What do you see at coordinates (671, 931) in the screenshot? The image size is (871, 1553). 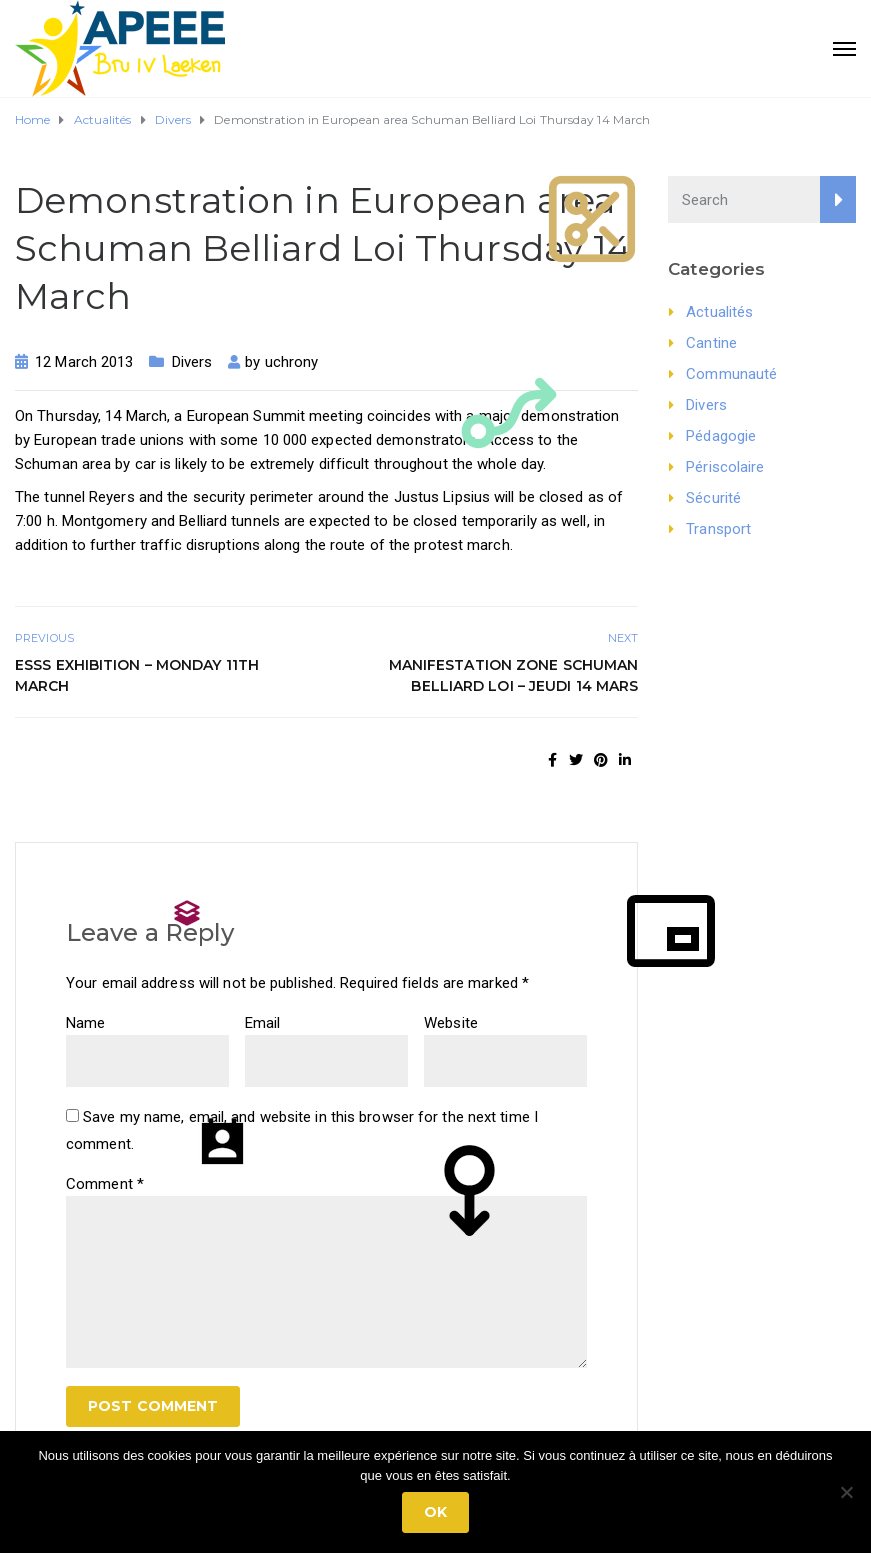 I see `enable picture-in-picture mode` at bounding box center [671, 931].